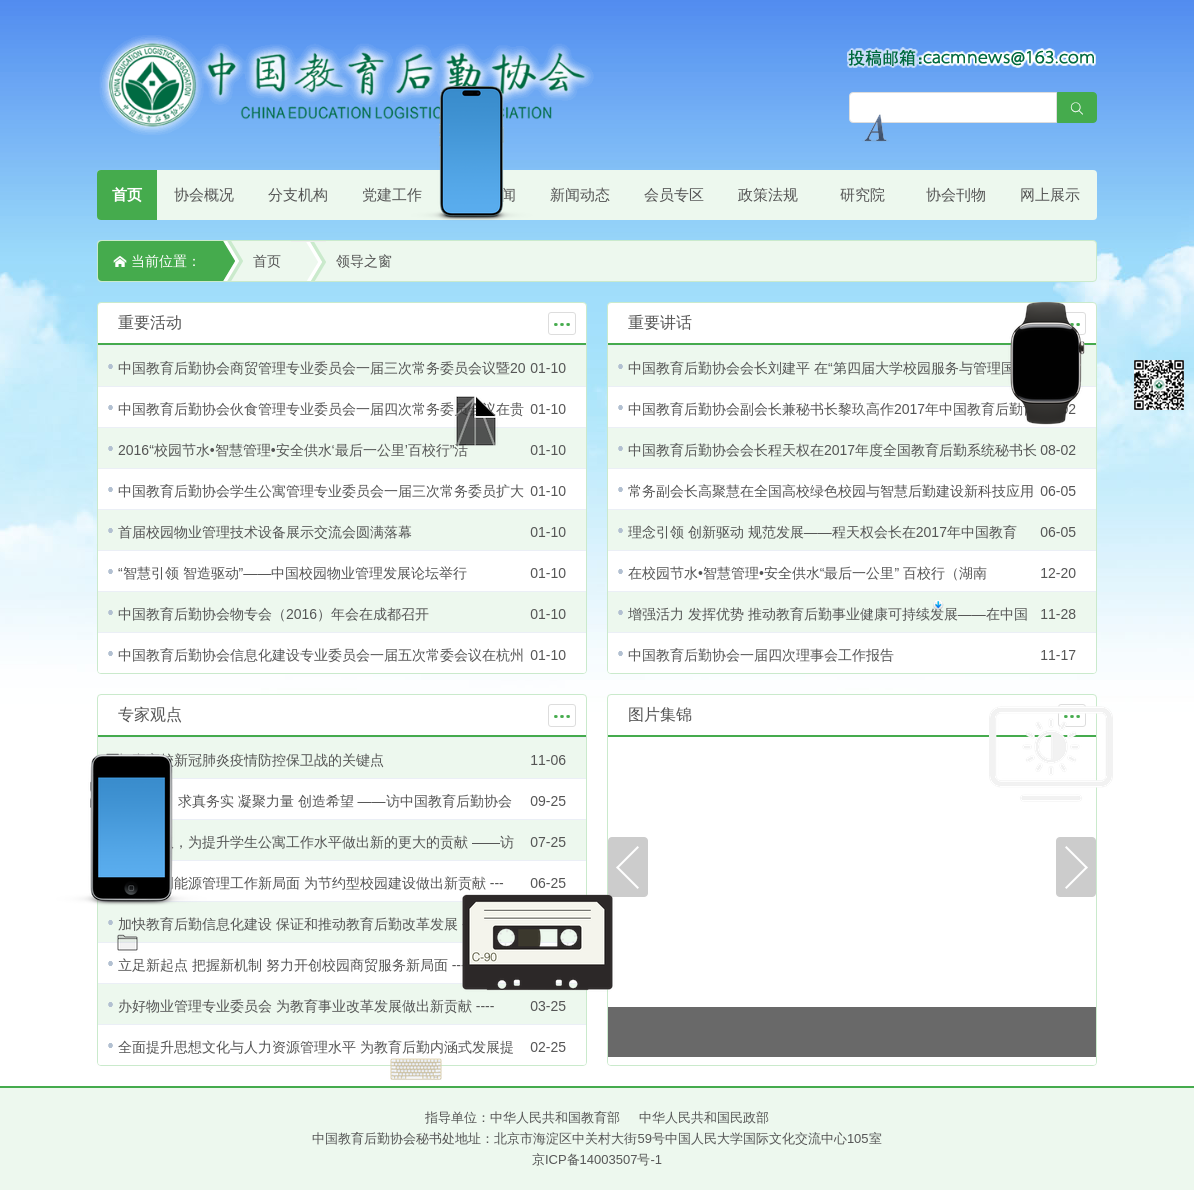 Image resolution: width=1194 pixels, height=1190 pixels. What do you see at coordinates (471, 153) in the screenshot?
I see `indicates a connected iPhone device` at bounding box center [471, 153].